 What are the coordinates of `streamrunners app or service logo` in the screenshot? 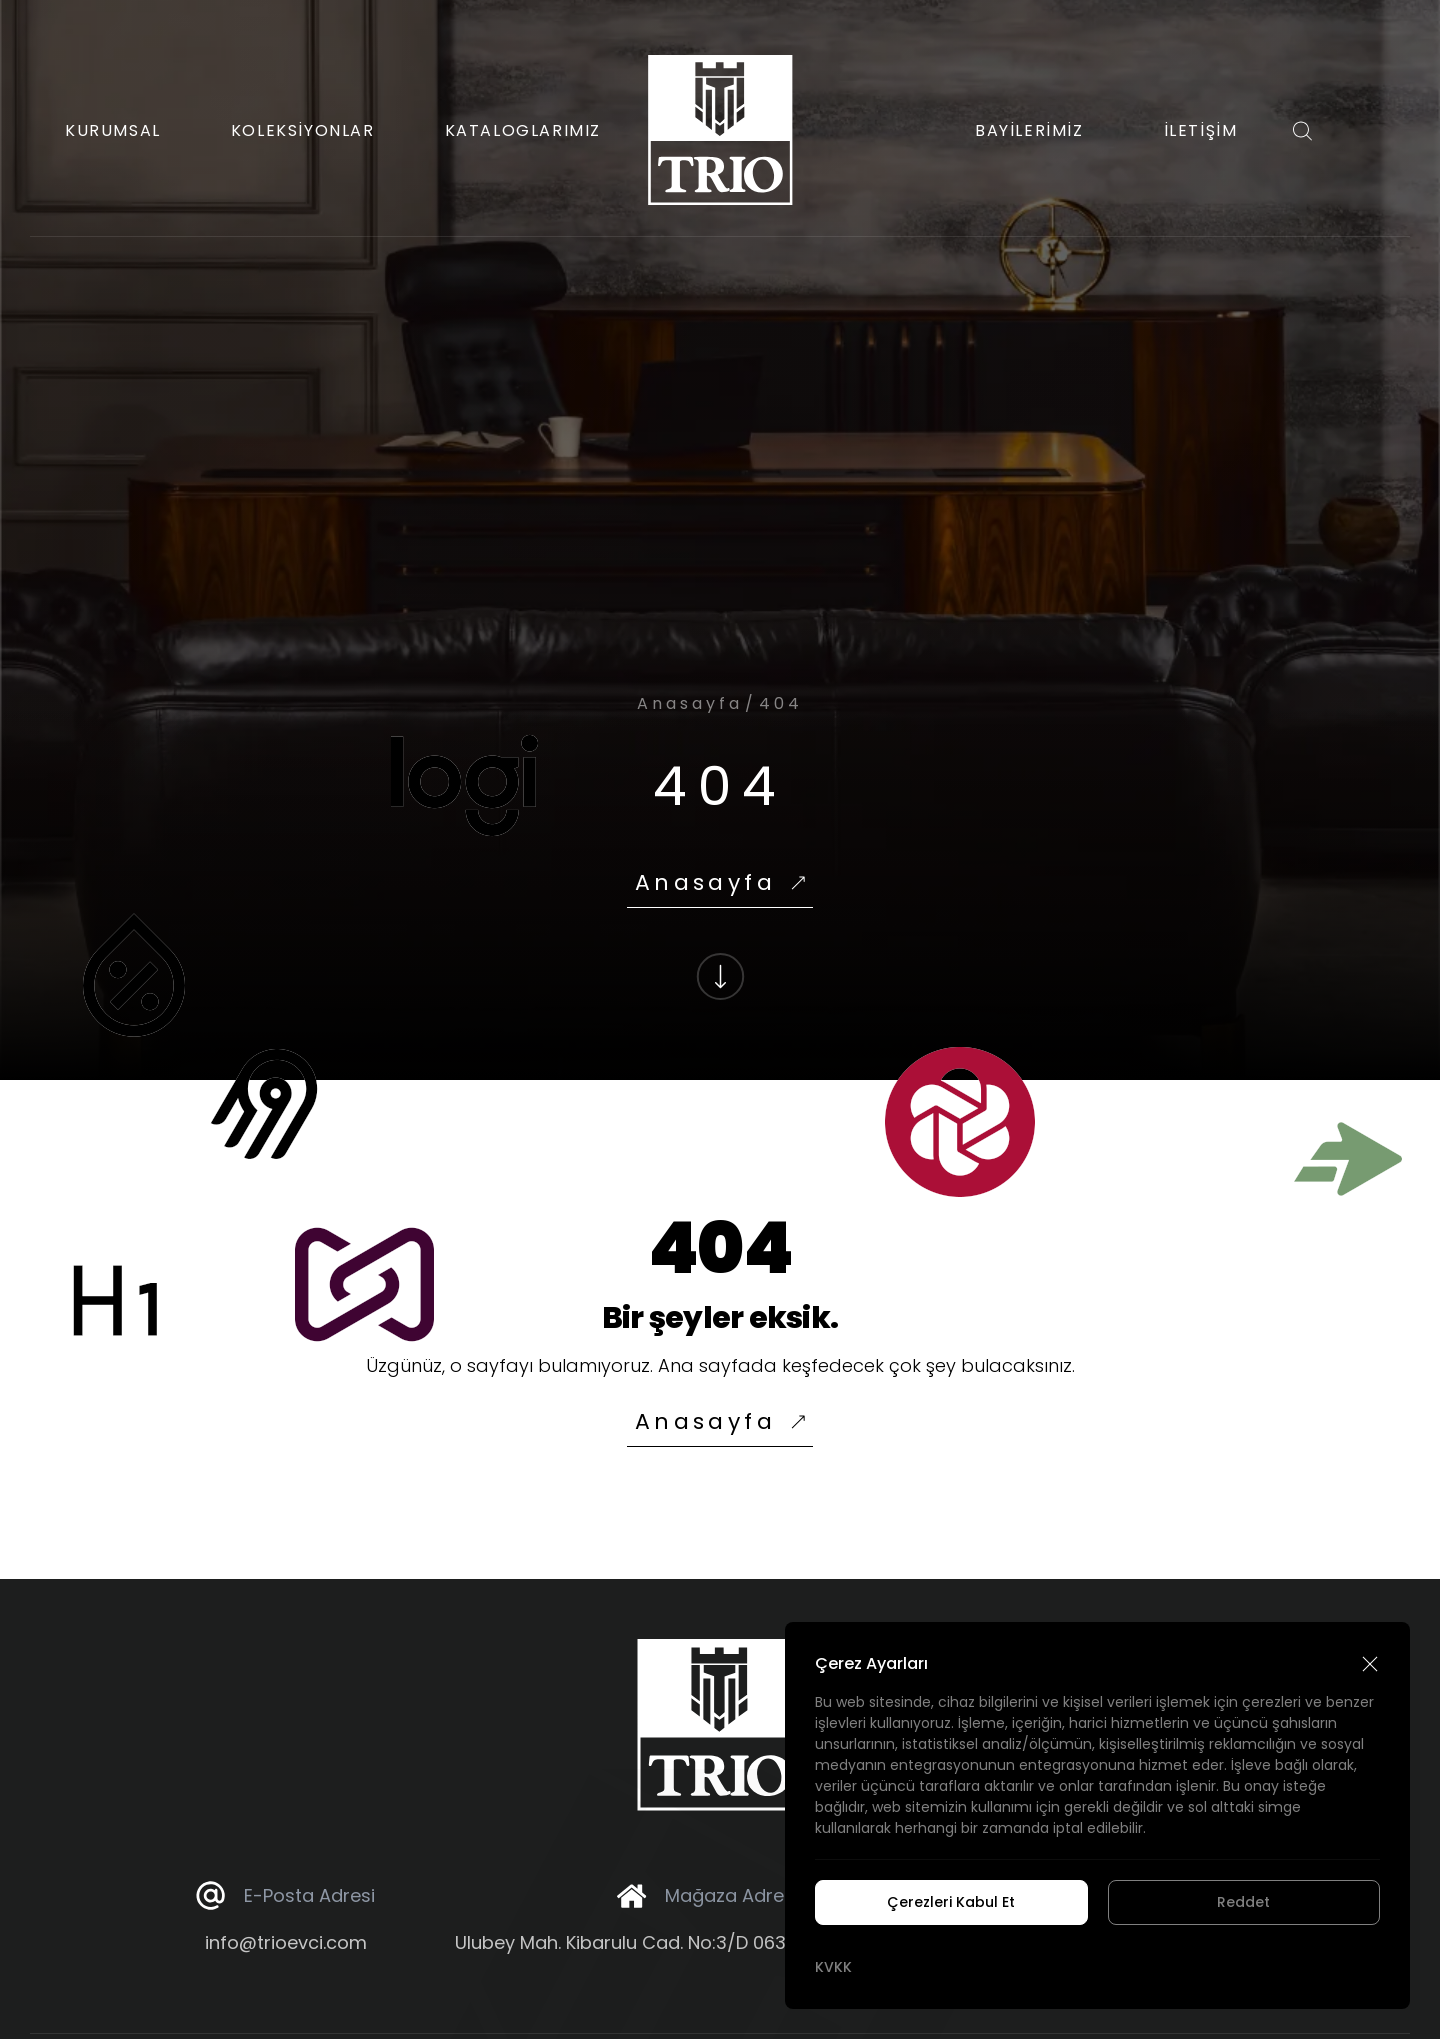 It's located at (1348, 1159).